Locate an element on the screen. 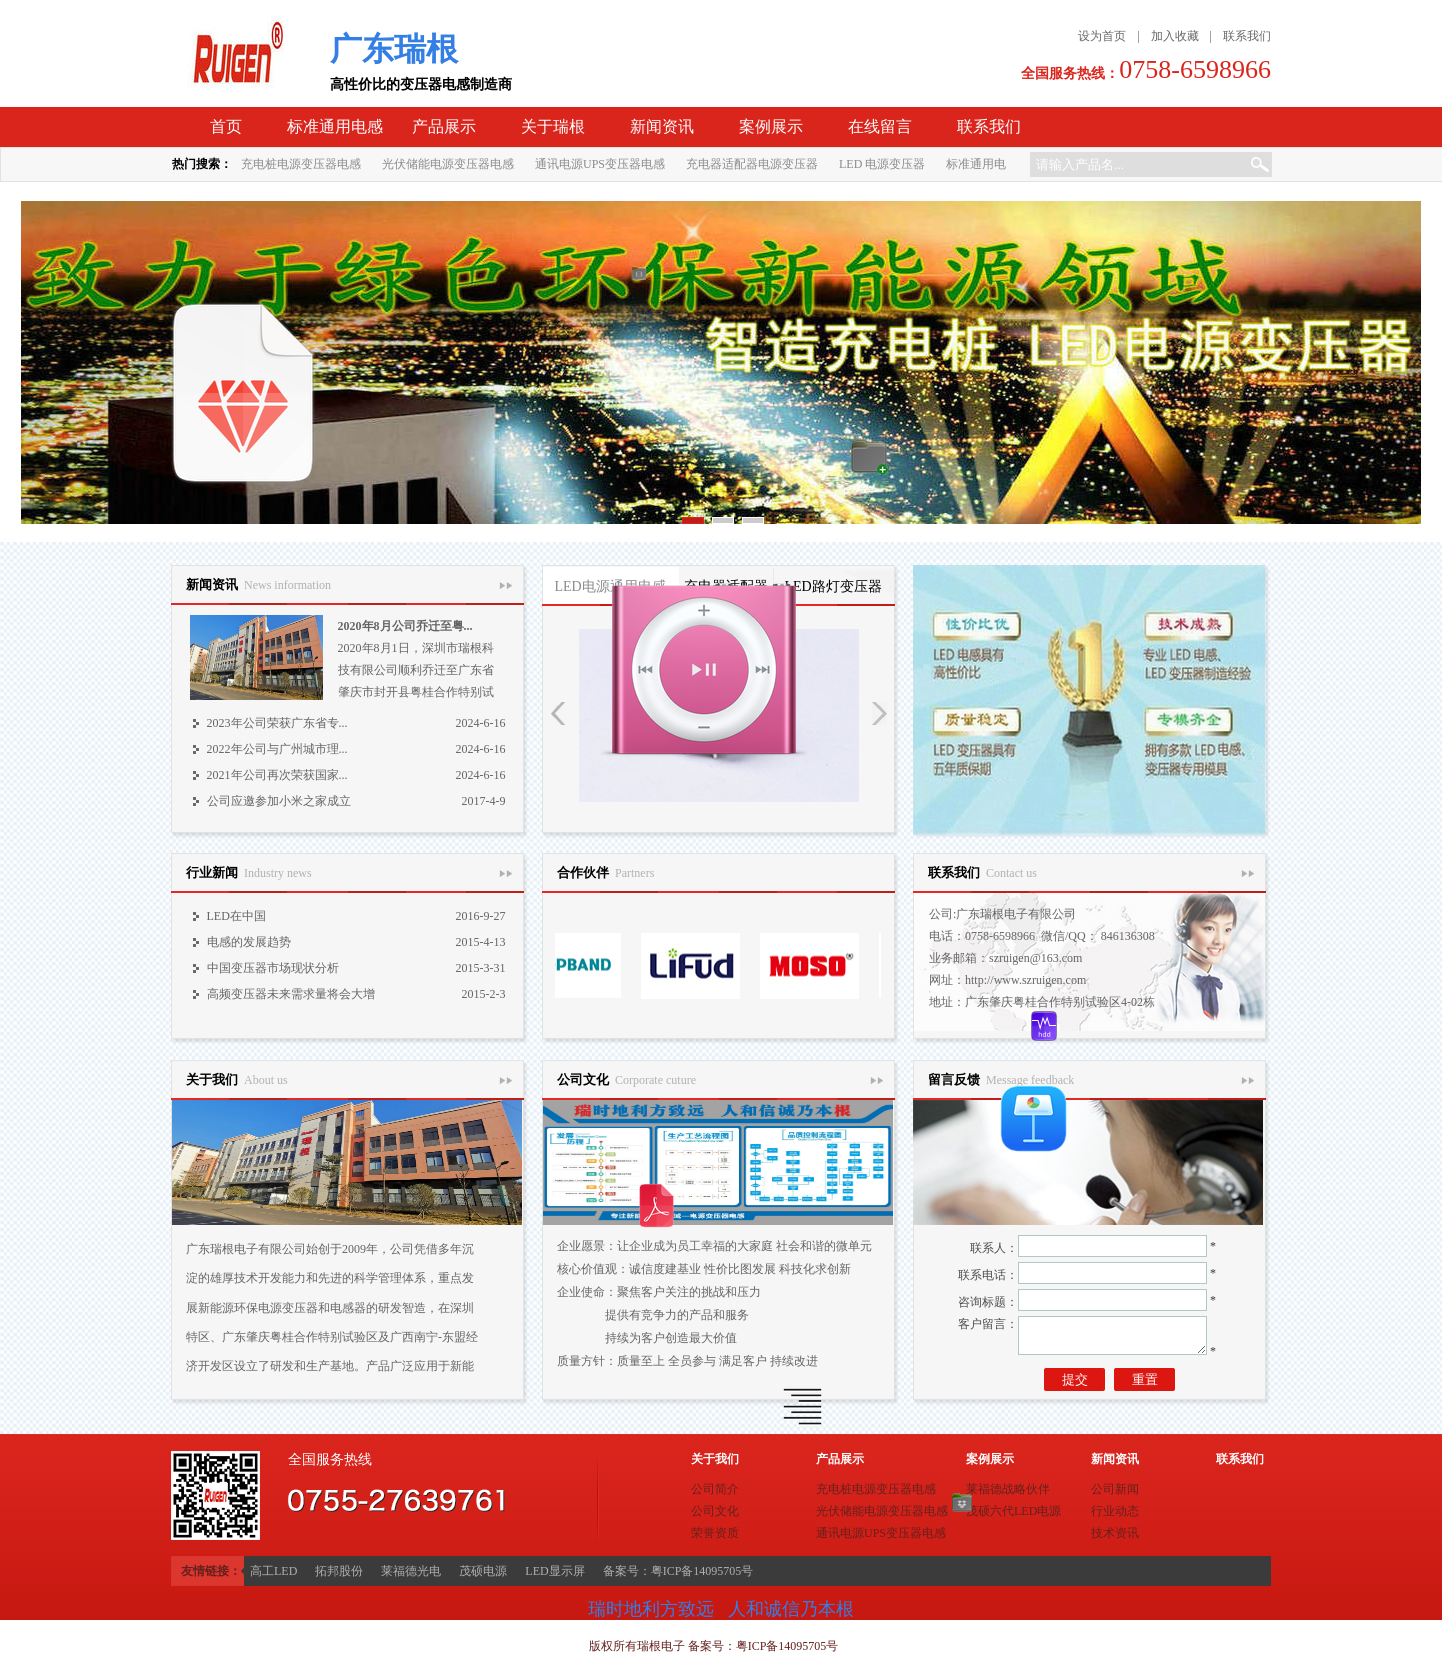 The height and width of the screenshot is (1665, 1442). create a new folder is located at coordinates (869, 456).